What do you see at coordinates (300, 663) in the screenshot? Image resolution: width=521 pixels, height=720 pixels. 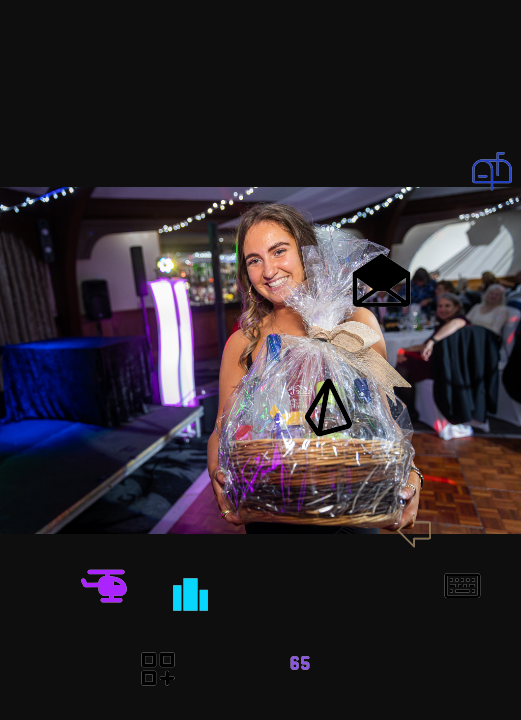 I see `displays the number 65 as a label or badge` at bounding box center [300, 663].